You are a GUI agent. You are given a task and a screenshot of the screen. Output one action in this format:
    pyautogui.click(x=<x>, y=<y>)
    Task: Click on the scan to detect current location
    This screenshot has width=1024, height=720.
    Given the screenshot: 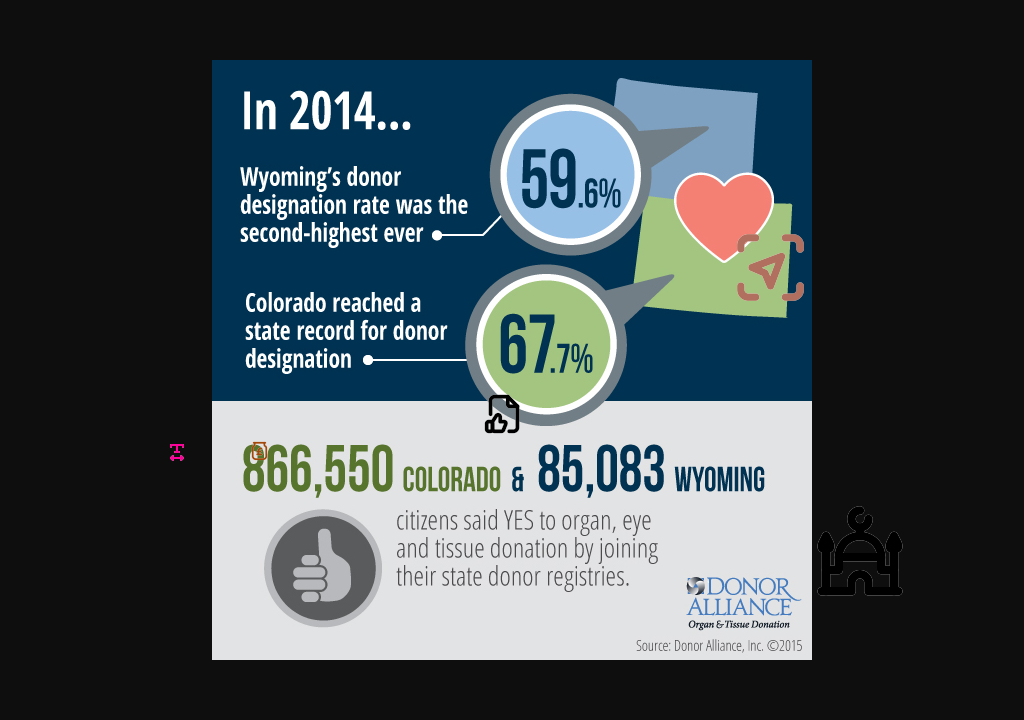 What is the action you would take?
    pyautogui.click(x=770, y=267)
    